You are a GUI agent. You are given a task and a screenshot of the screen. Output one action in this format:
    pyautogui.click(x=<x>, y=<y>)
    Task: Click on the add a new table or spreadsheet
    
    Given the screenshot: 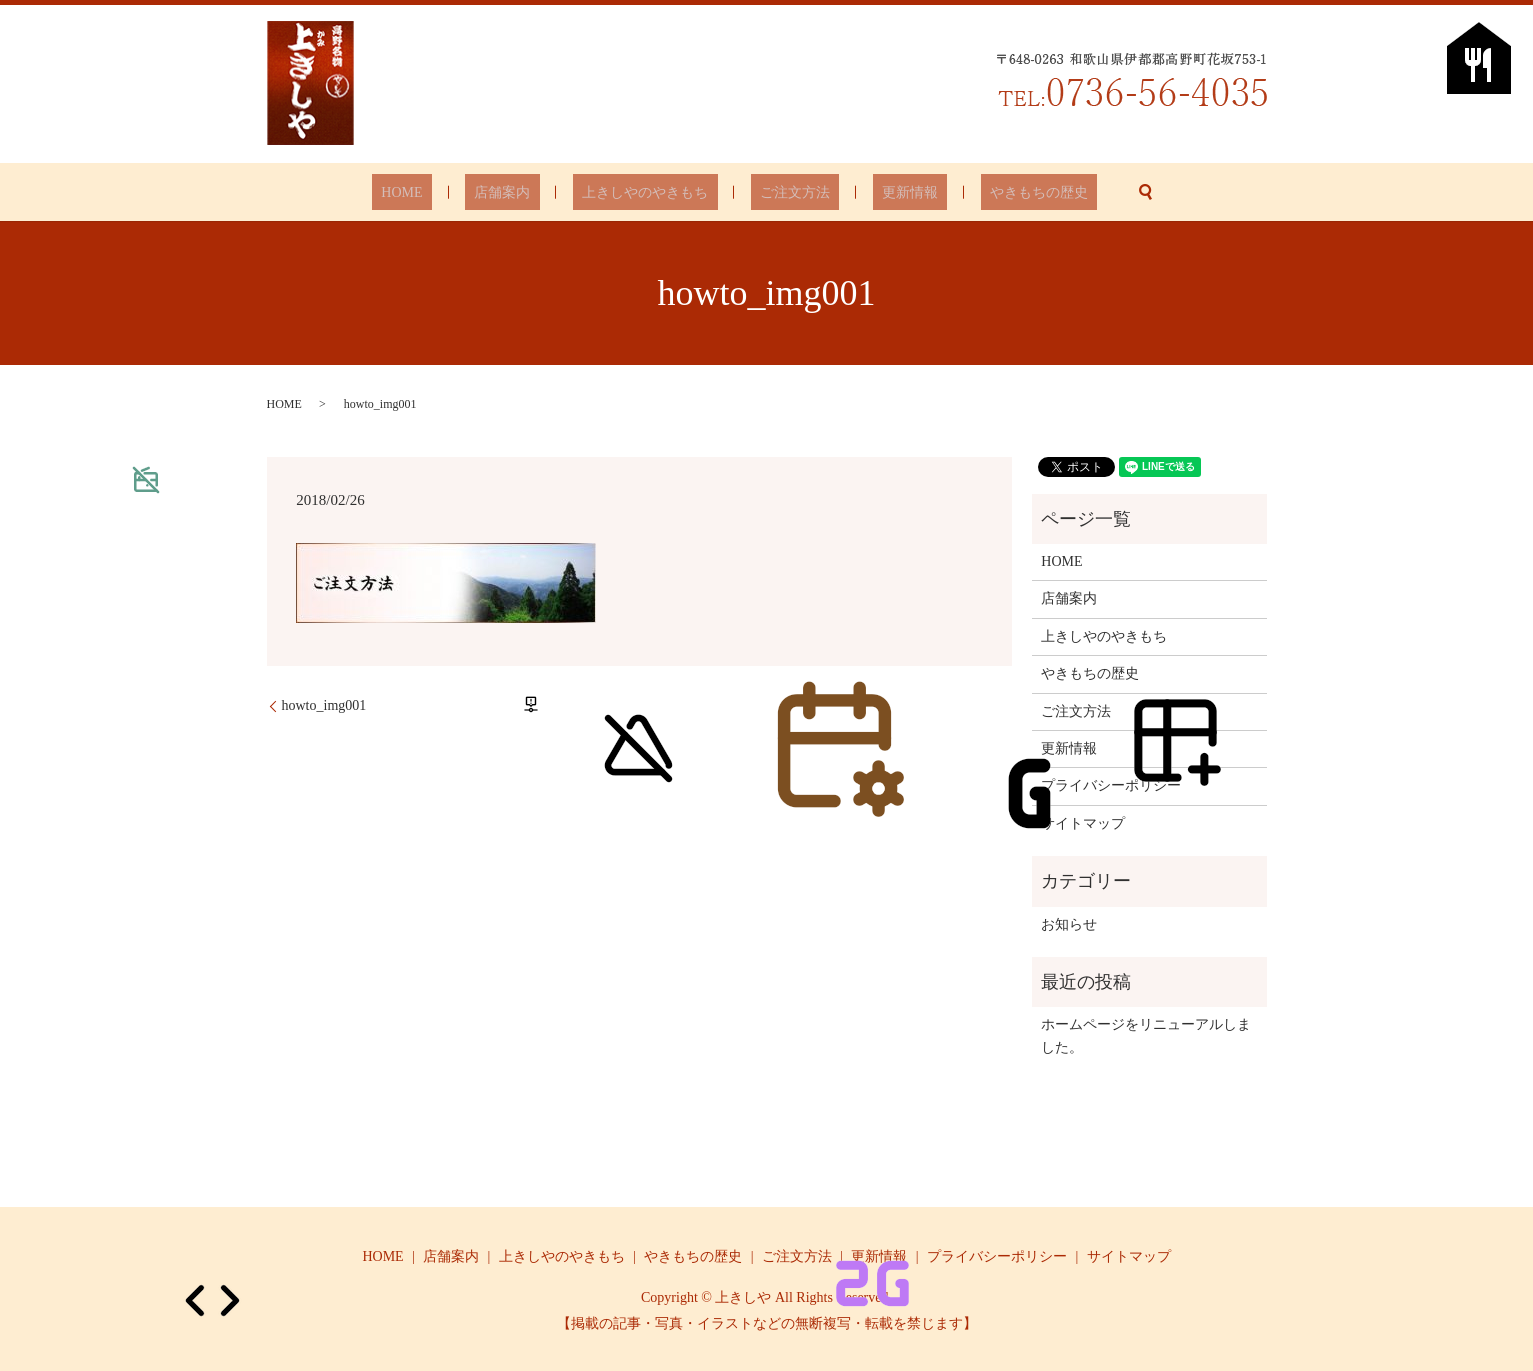 What is the action you would take?
    pyautogui.click(x=1175, y=740)
    